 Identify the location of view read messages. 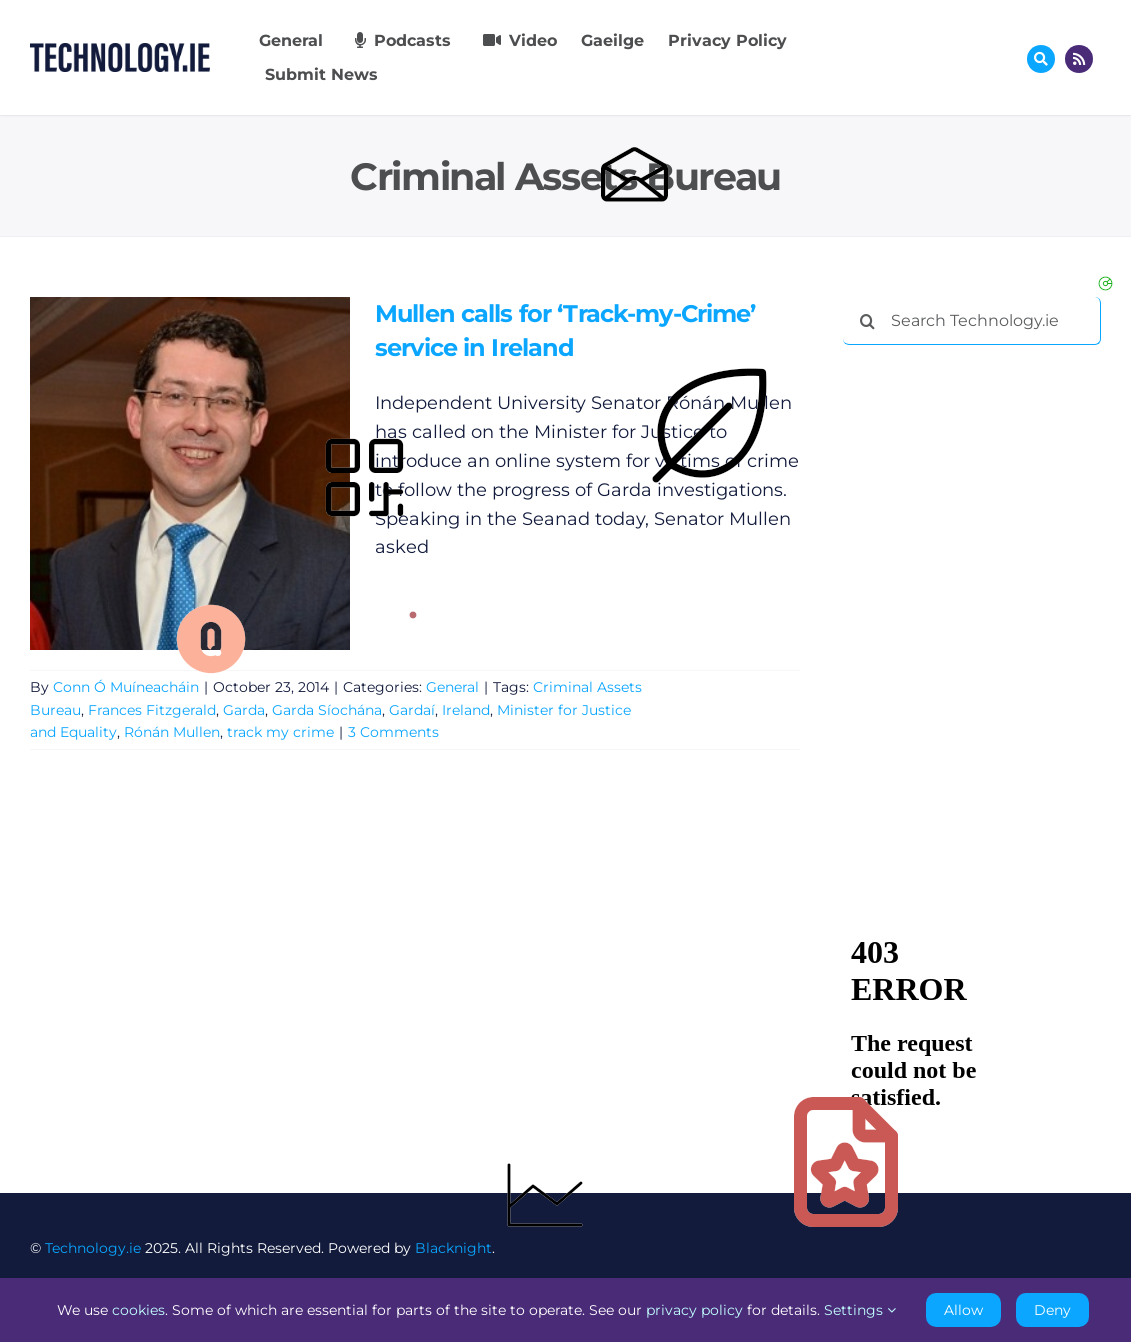
(634, 176).